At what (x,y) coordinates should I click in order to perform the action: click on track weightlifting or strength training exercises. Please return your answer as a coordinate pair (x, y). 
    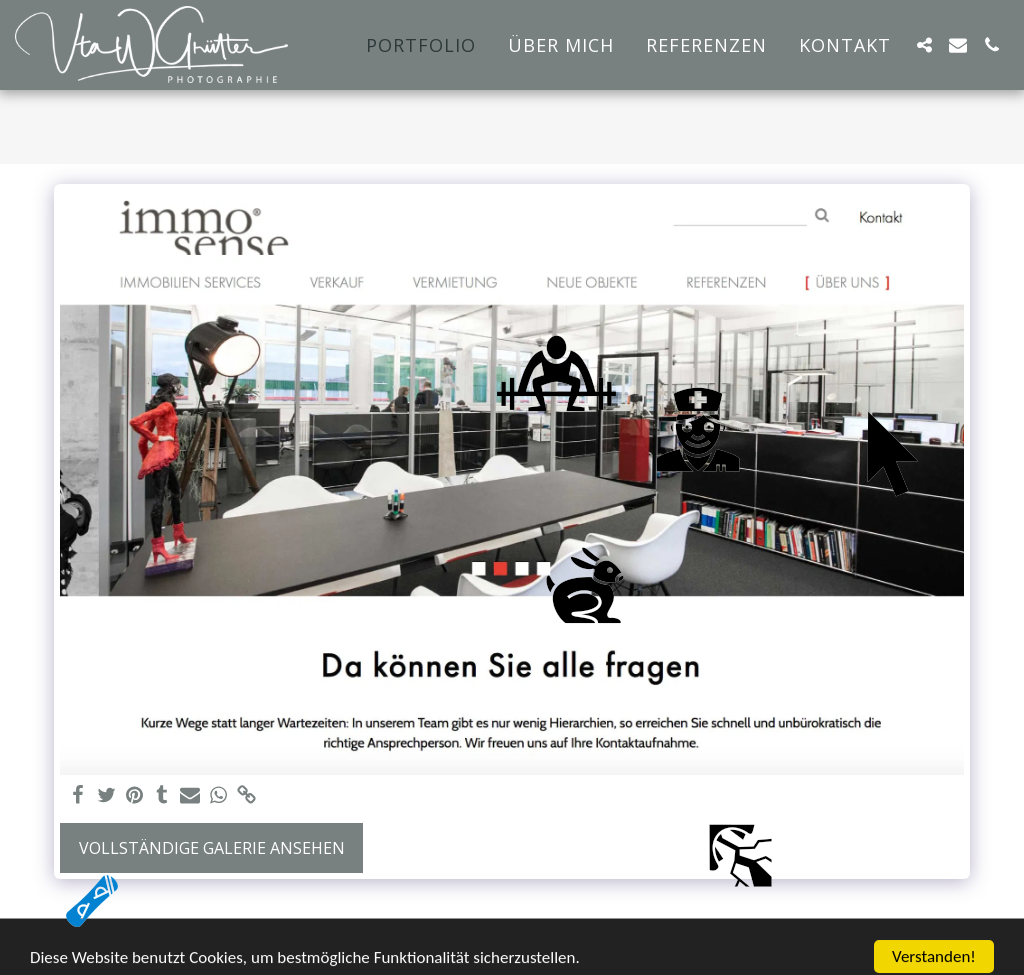
    Looking at the image, I should click on (556, 351).